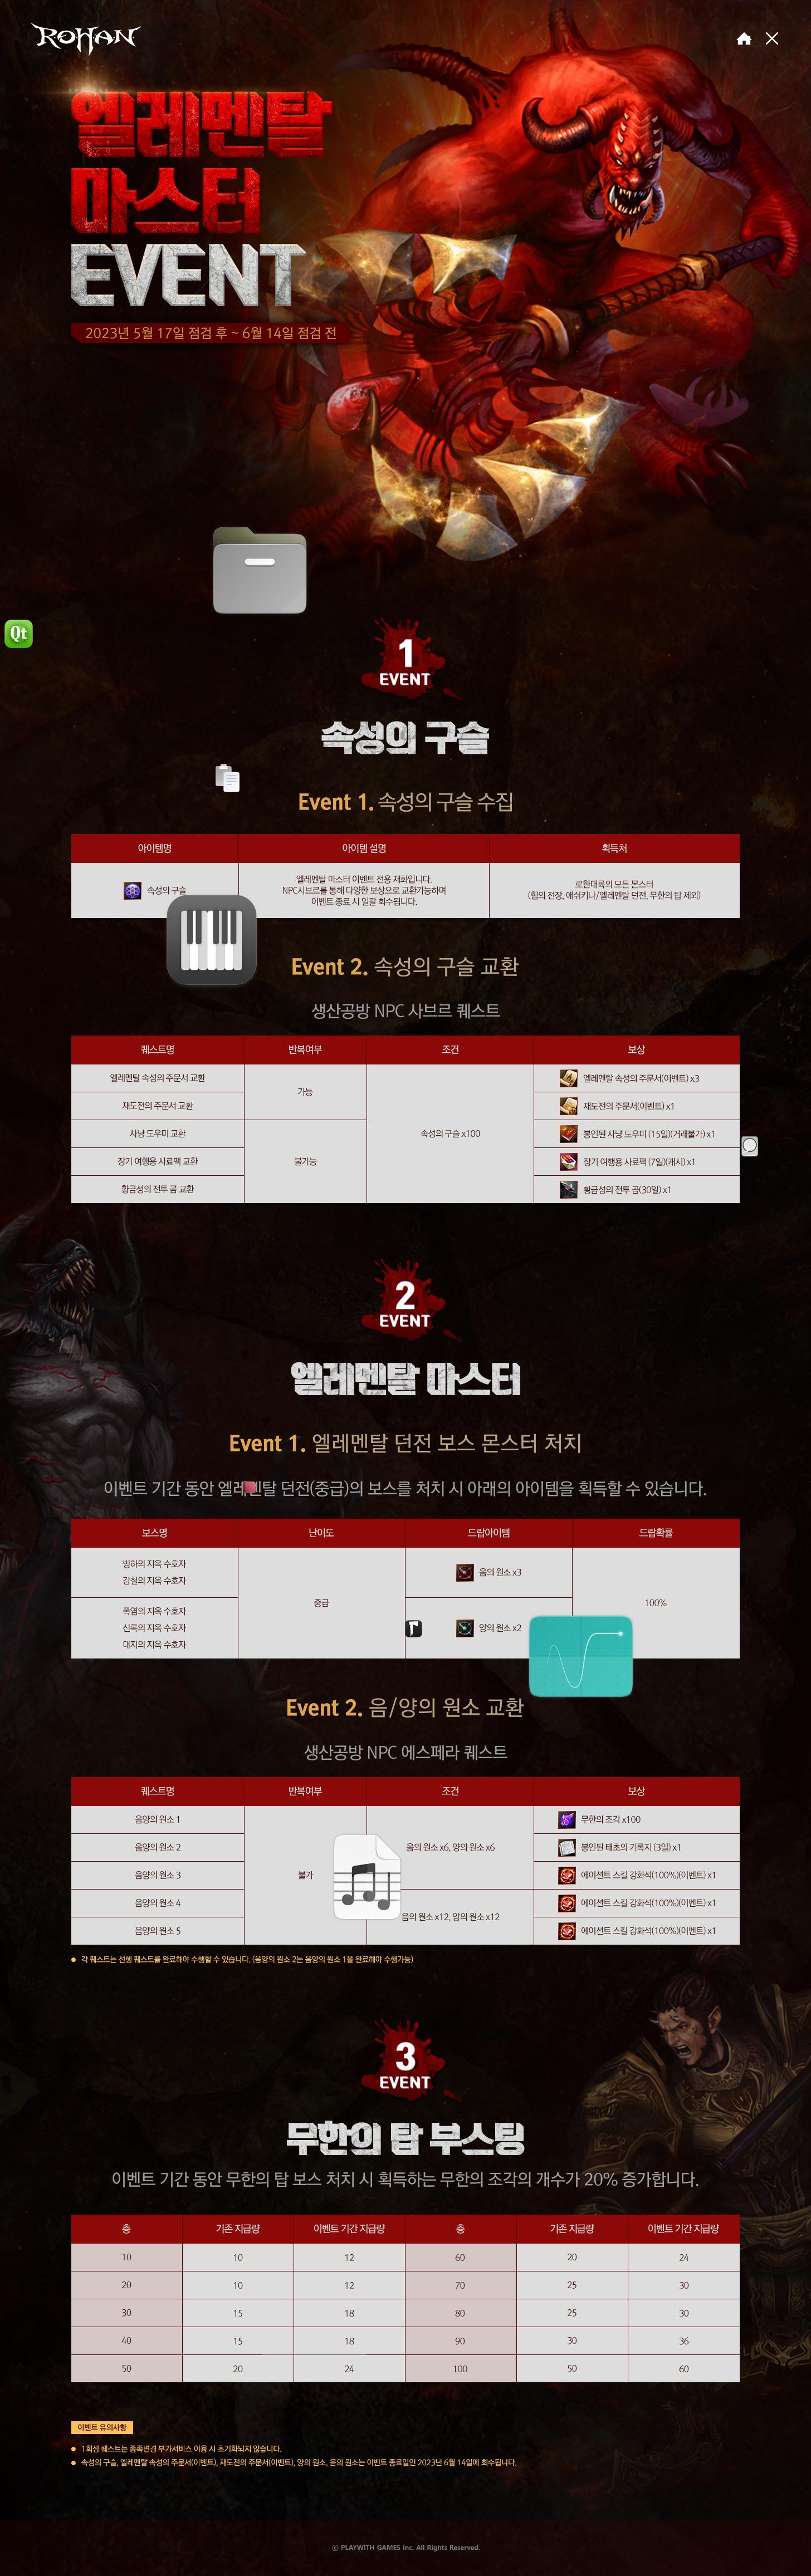 Image resolution: width=811 pixels, height=2576 pixels. I want to click on open disk utility application, so click(750, 1146).